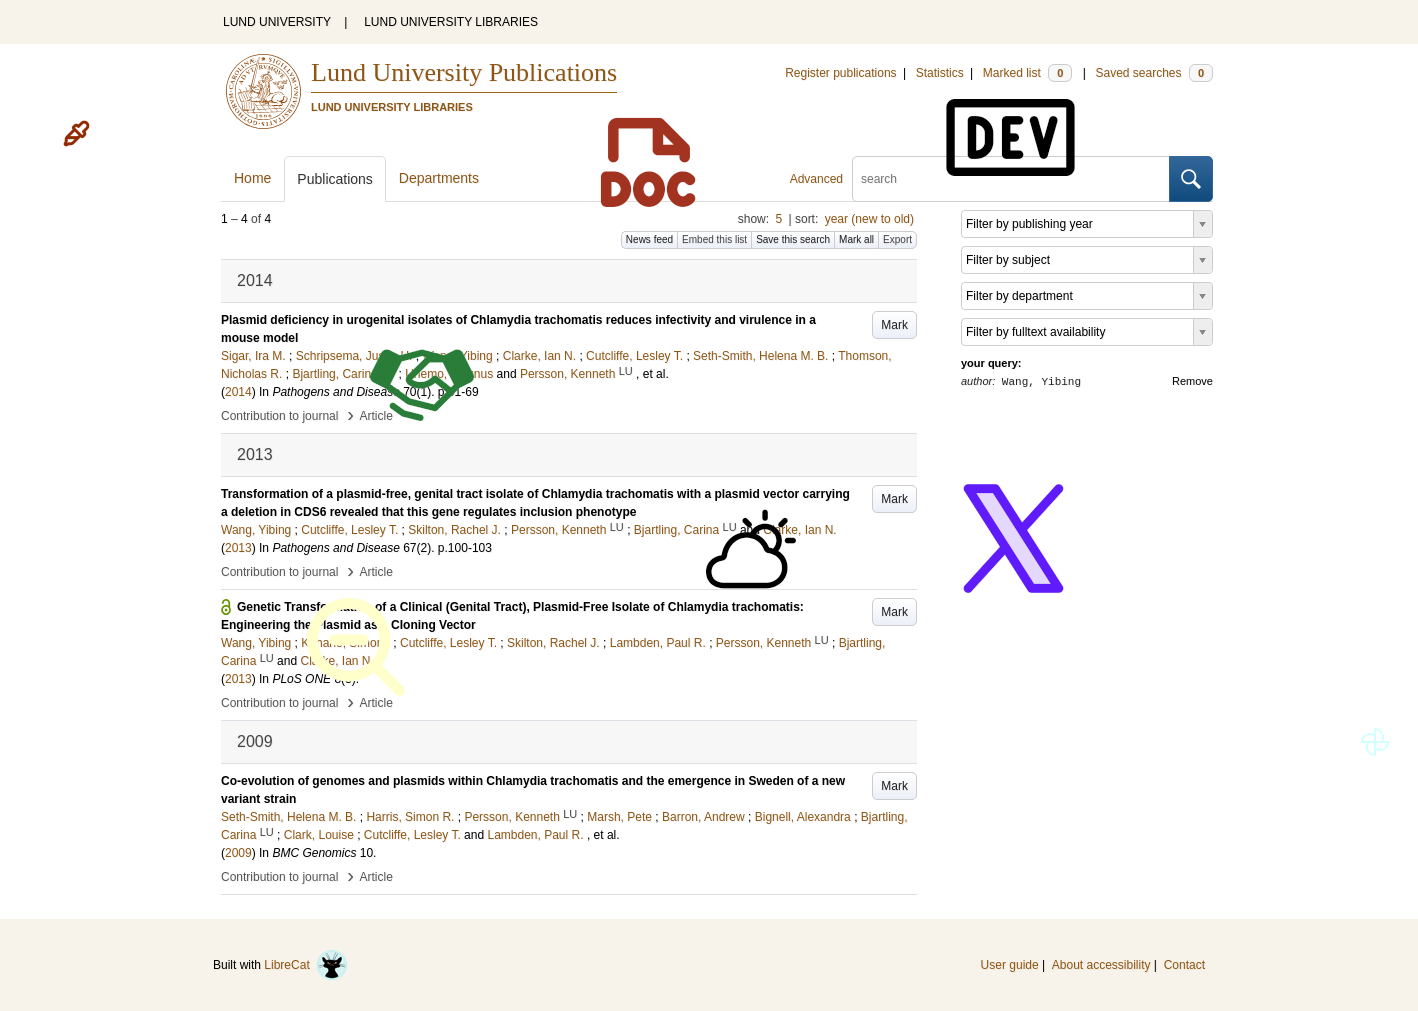 The width and height of the screenshot is (1418, 1011). I want to click on zoom out, so click(356, 647).